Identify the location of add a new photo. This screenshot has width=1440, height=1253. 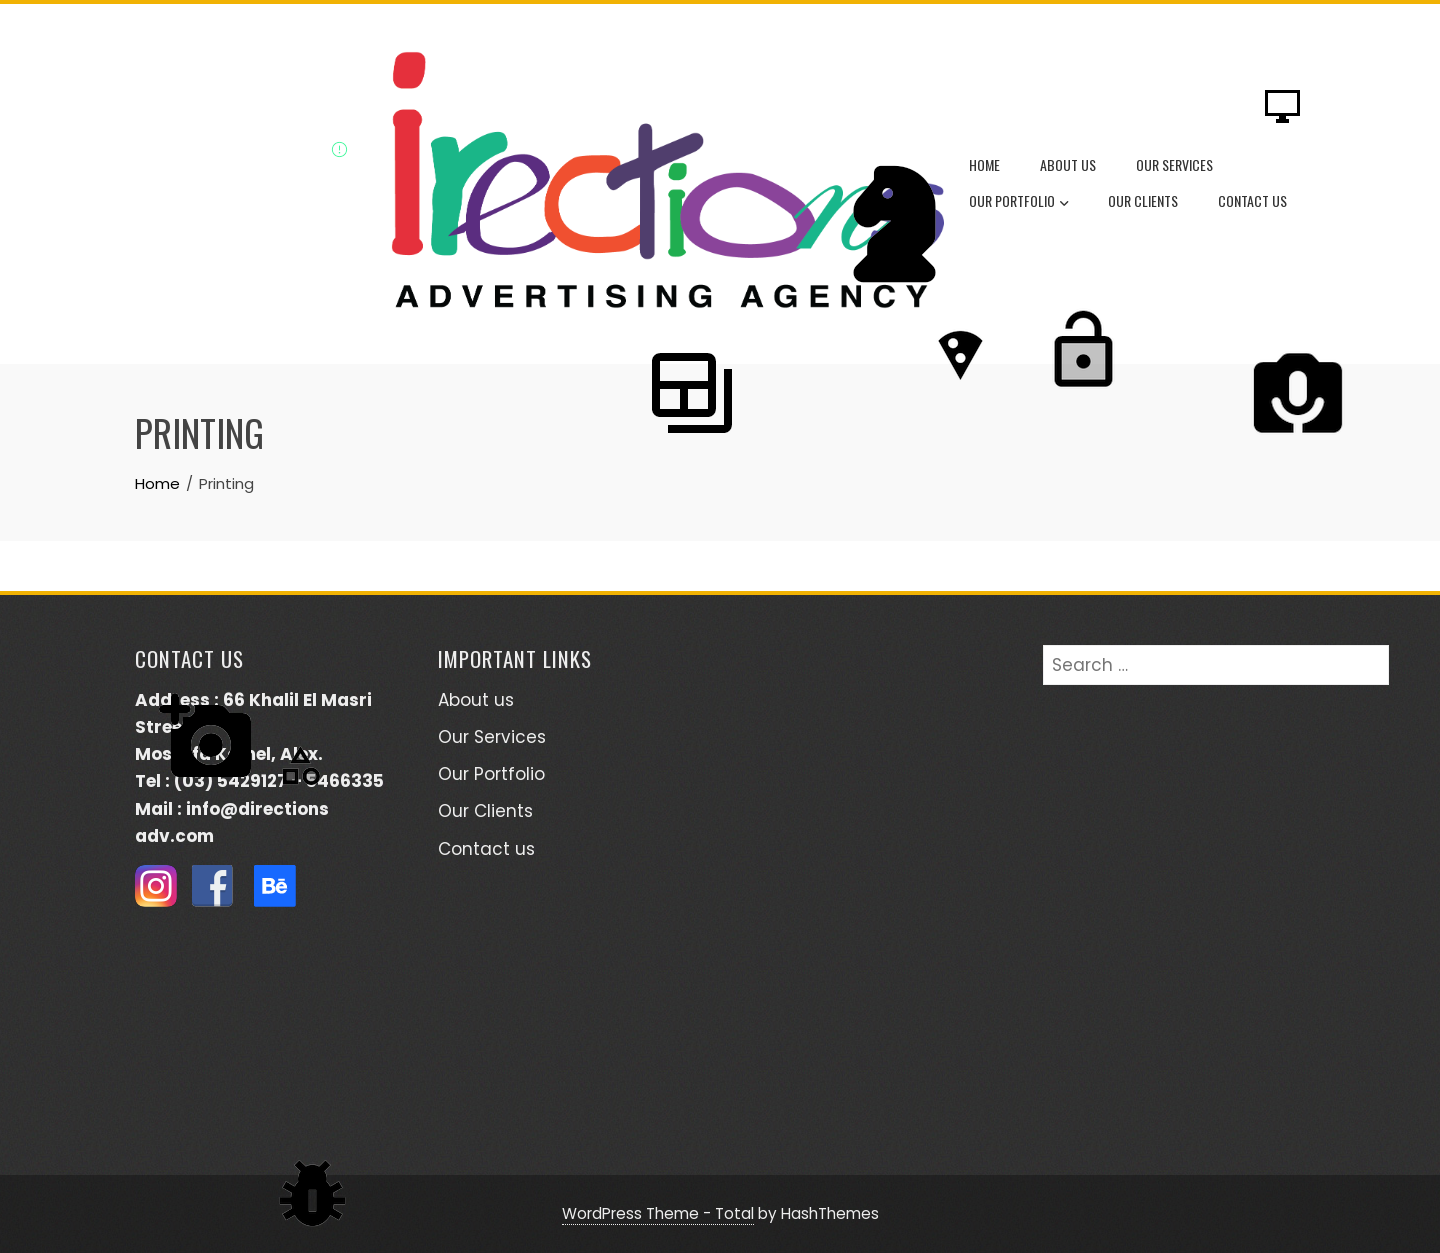
(207, 737).